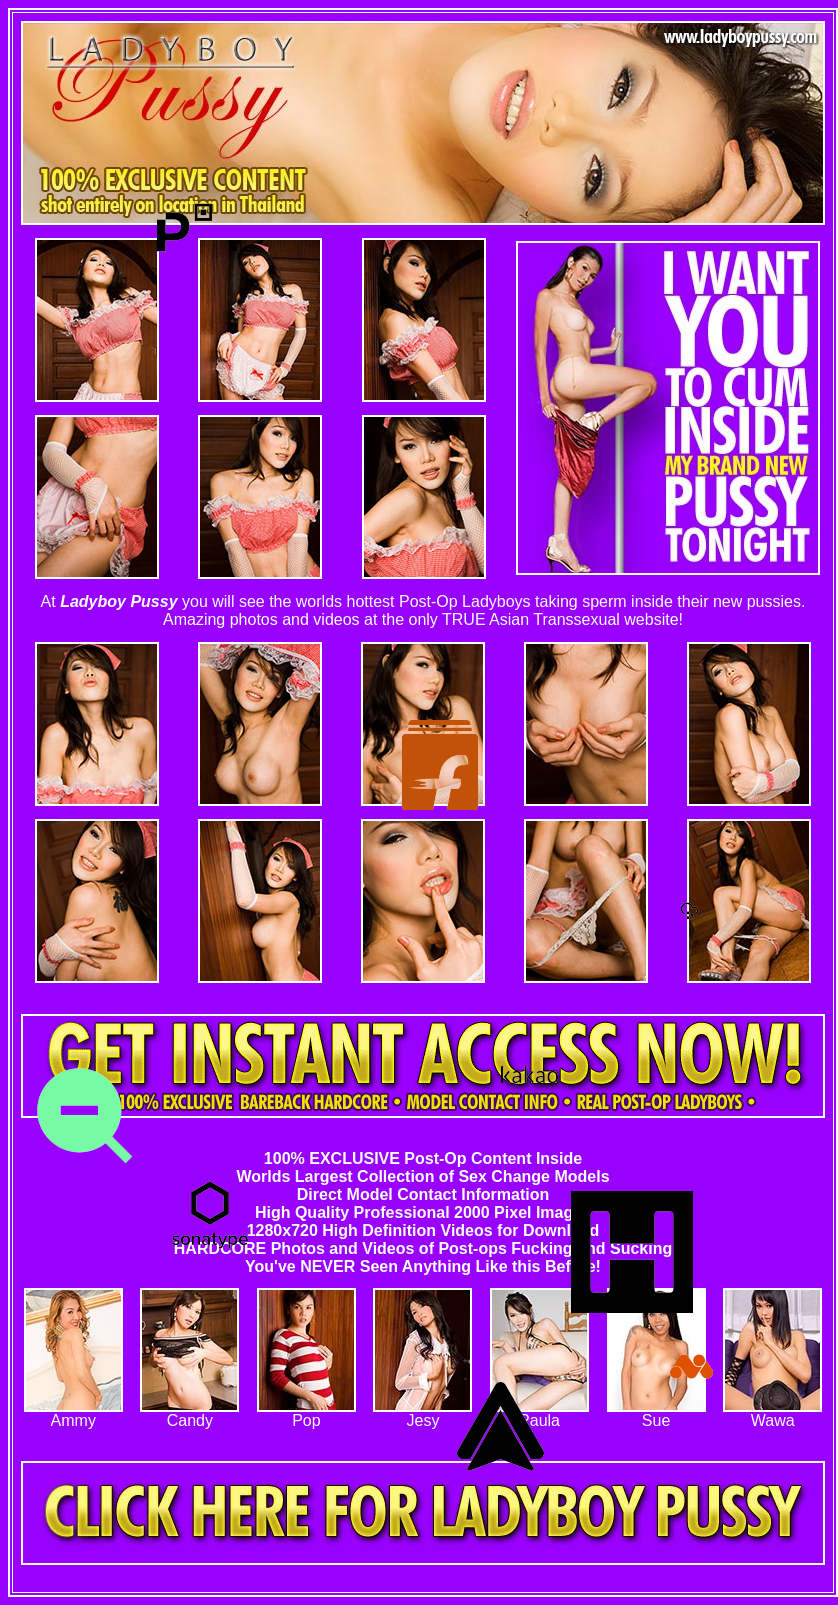 This screenshot has height=1605, width=838. What do you see at coordinates (210, 1215) in the screenshot?
I see `navigate to Sonatype website or services` at bounding box center [210, 1215].